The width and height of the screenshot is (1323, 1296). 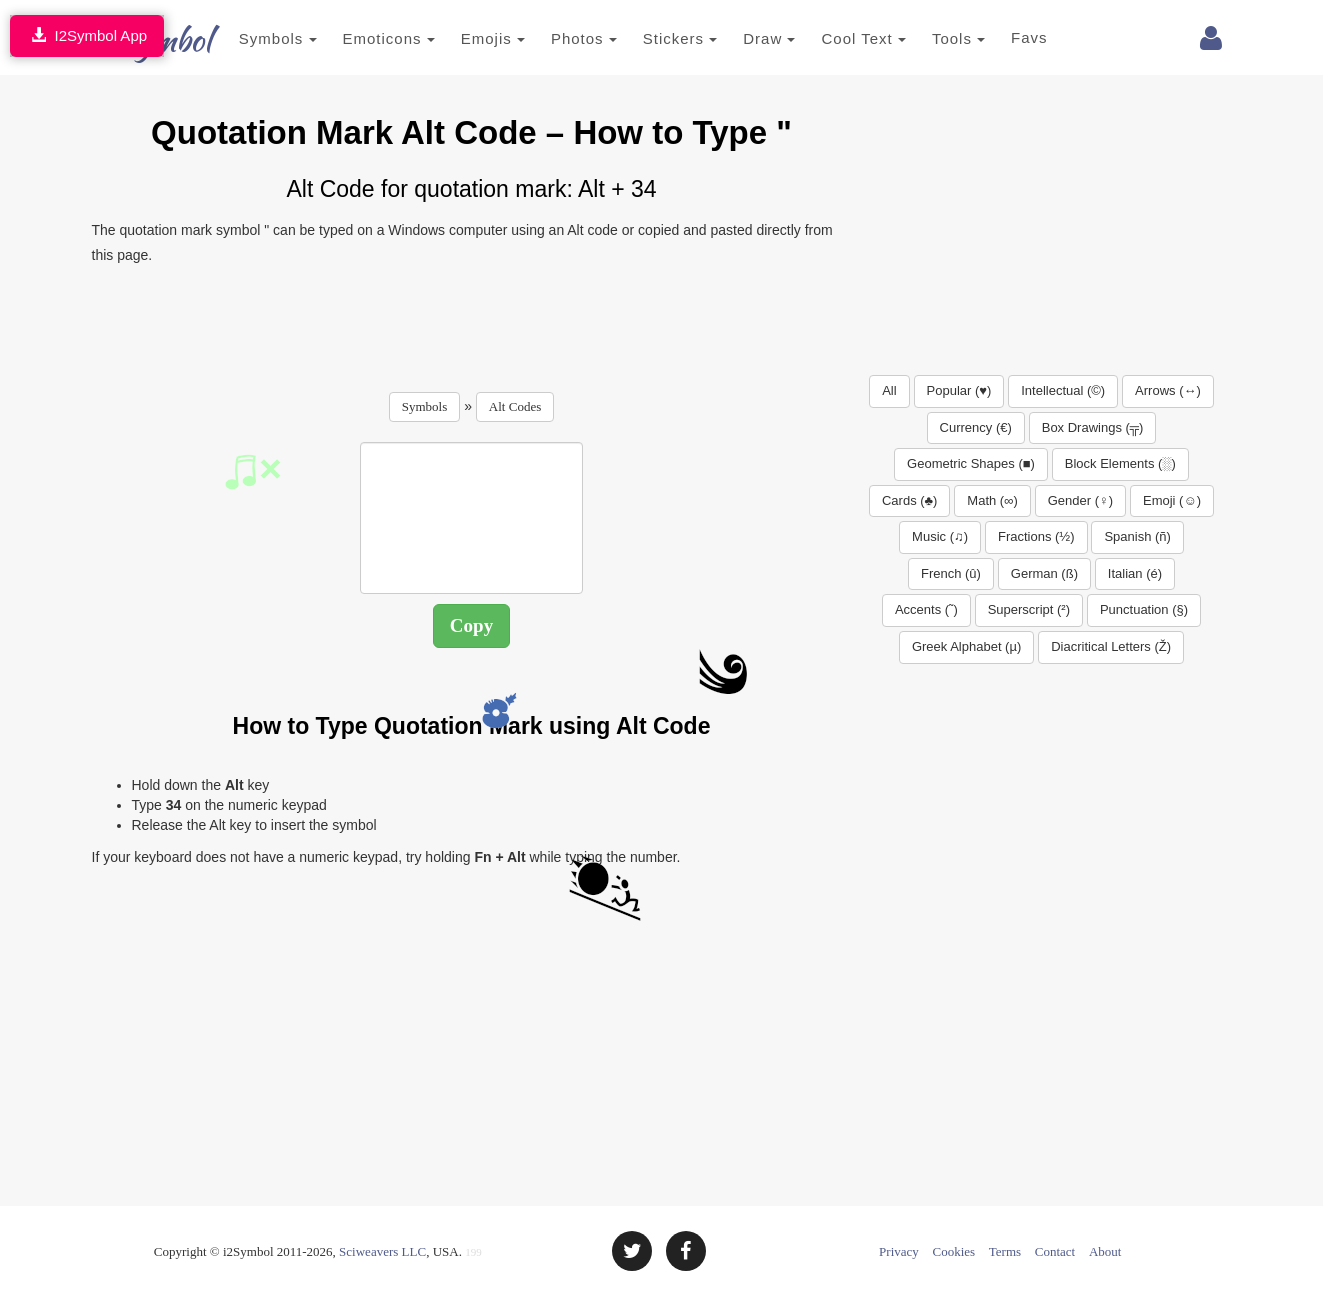 What do you see at coordinates (254, 469) in the screenshot?
I see `mute music or audio` at bounding box center [254, 469].